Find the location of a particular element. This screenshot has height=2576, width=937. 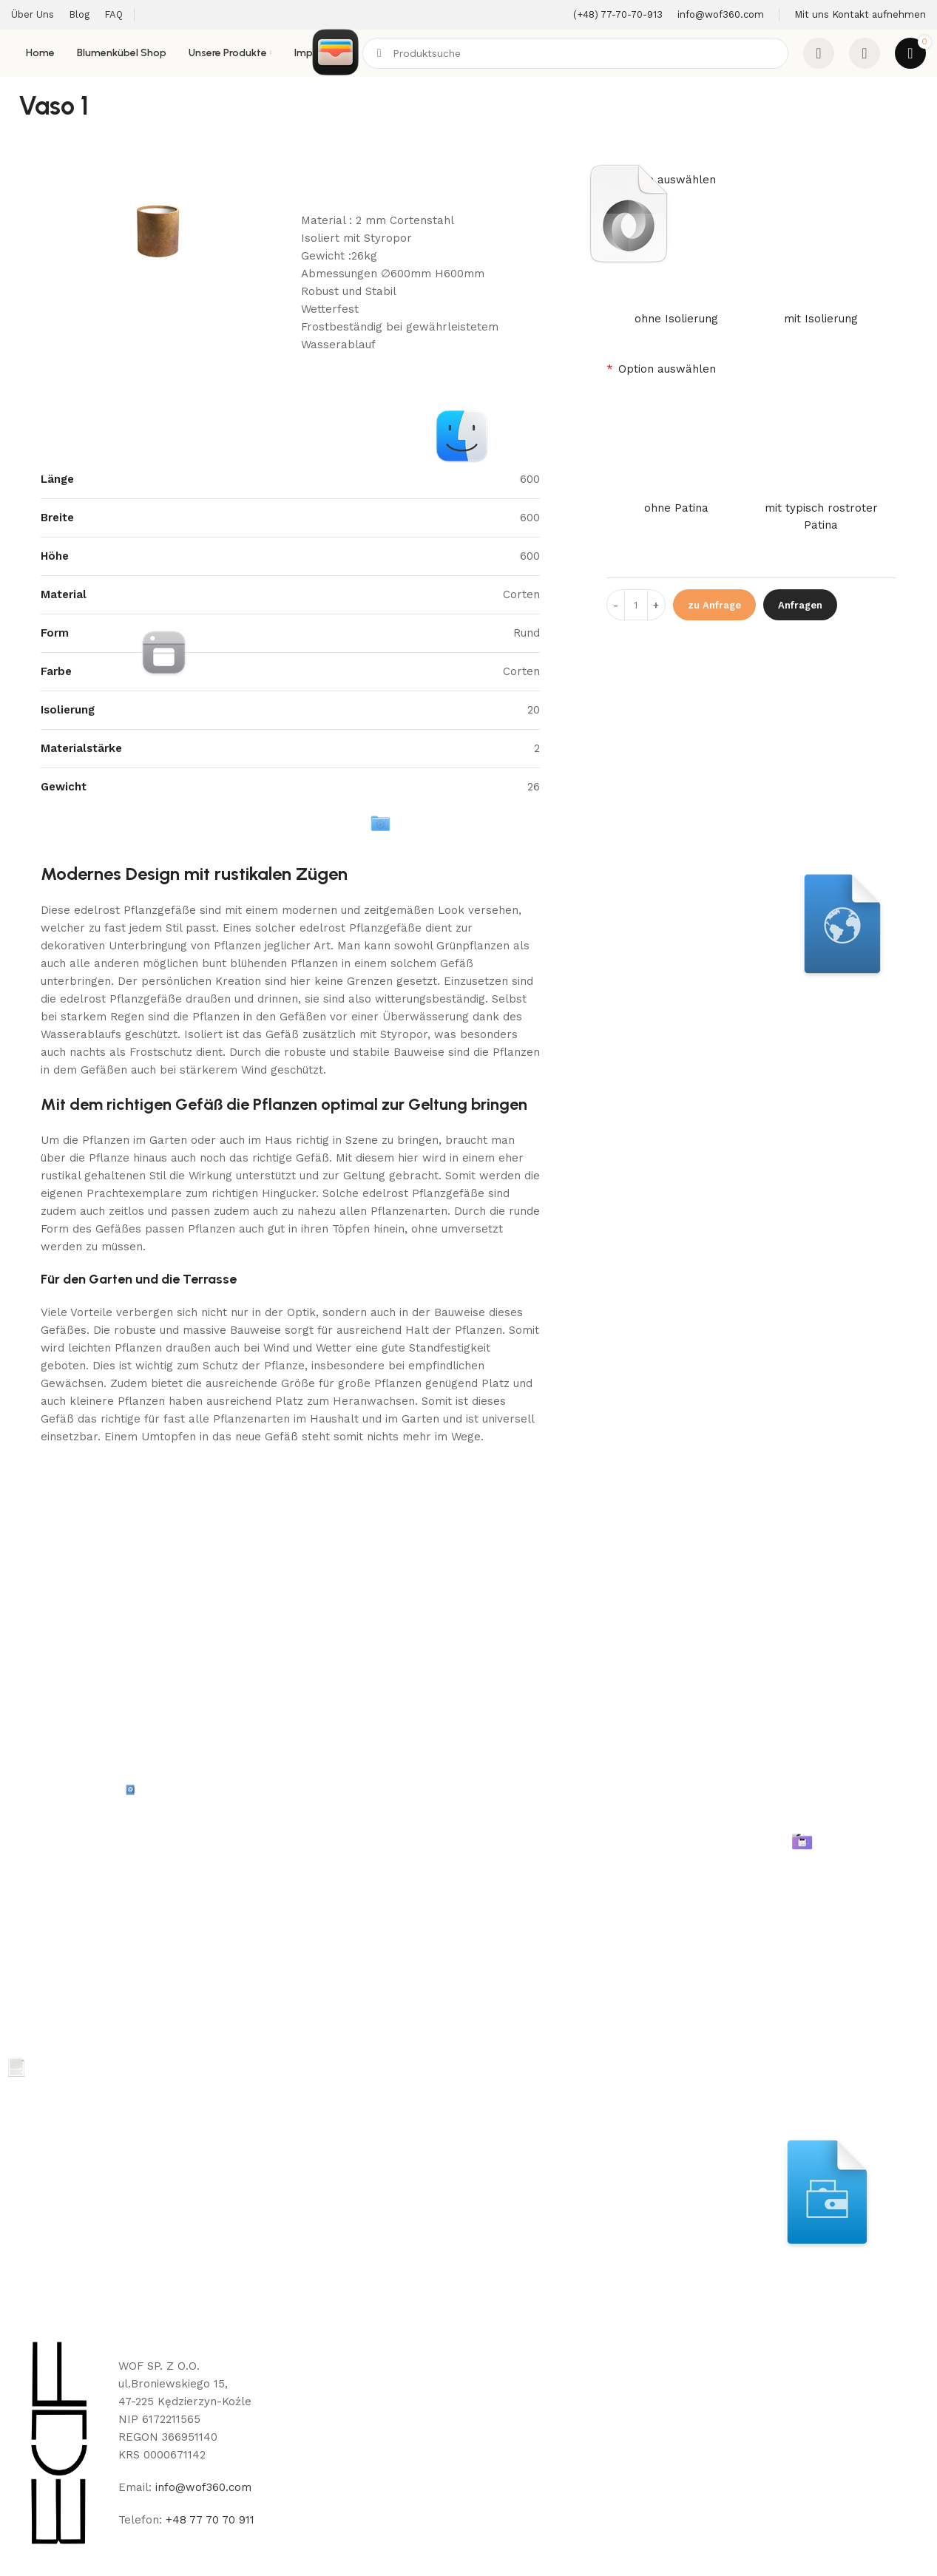

open your address book or contacts is located at coordinates (130, 1790).